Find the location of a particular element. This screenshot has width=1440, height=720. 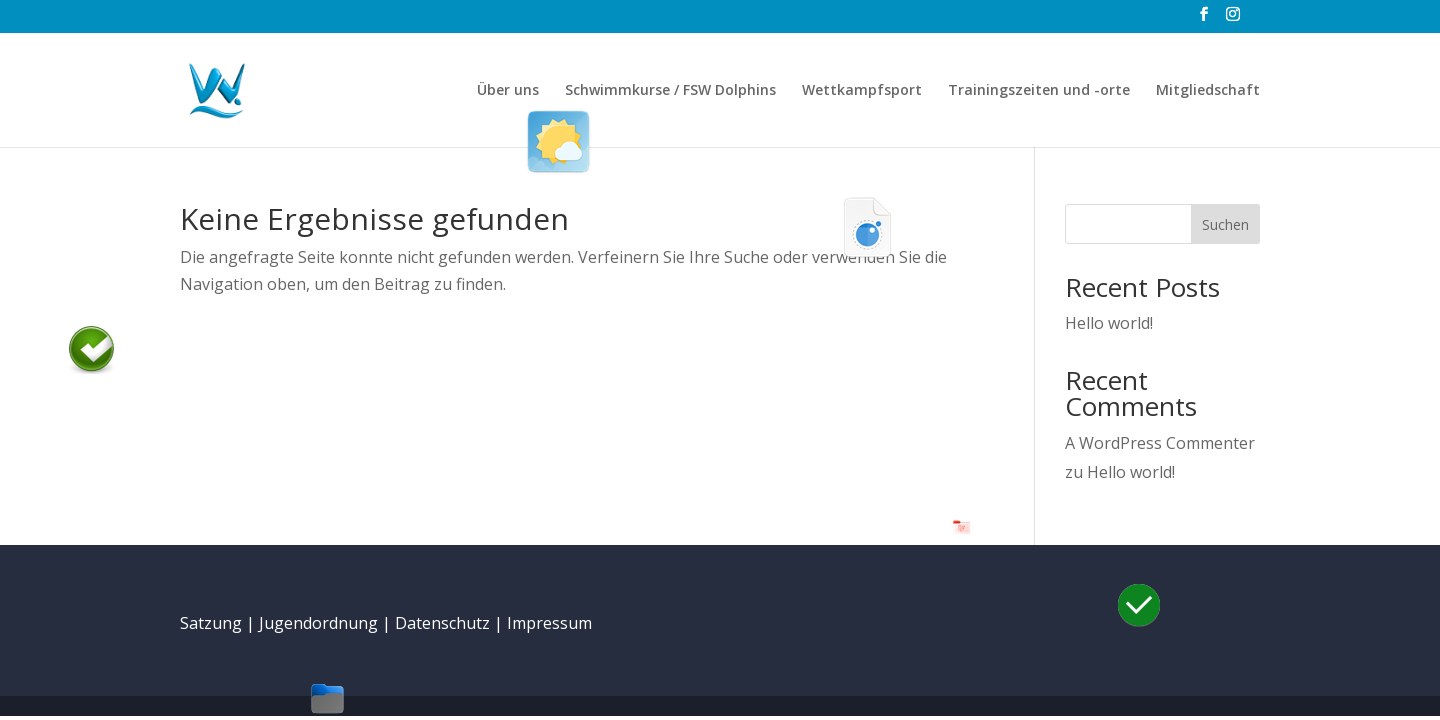

open the weather app is located at coordinates (558, 141).